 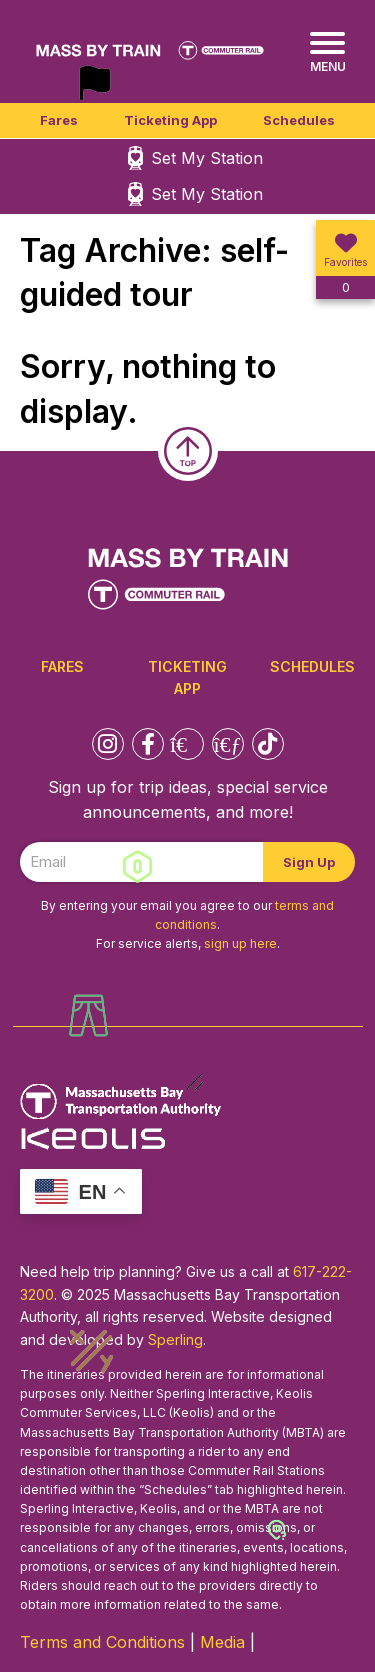 What do you see at coordinates (276, 1529) in the screenshot?
I see `unknown or unconfirmed location` at bounding box center [276, 1529].